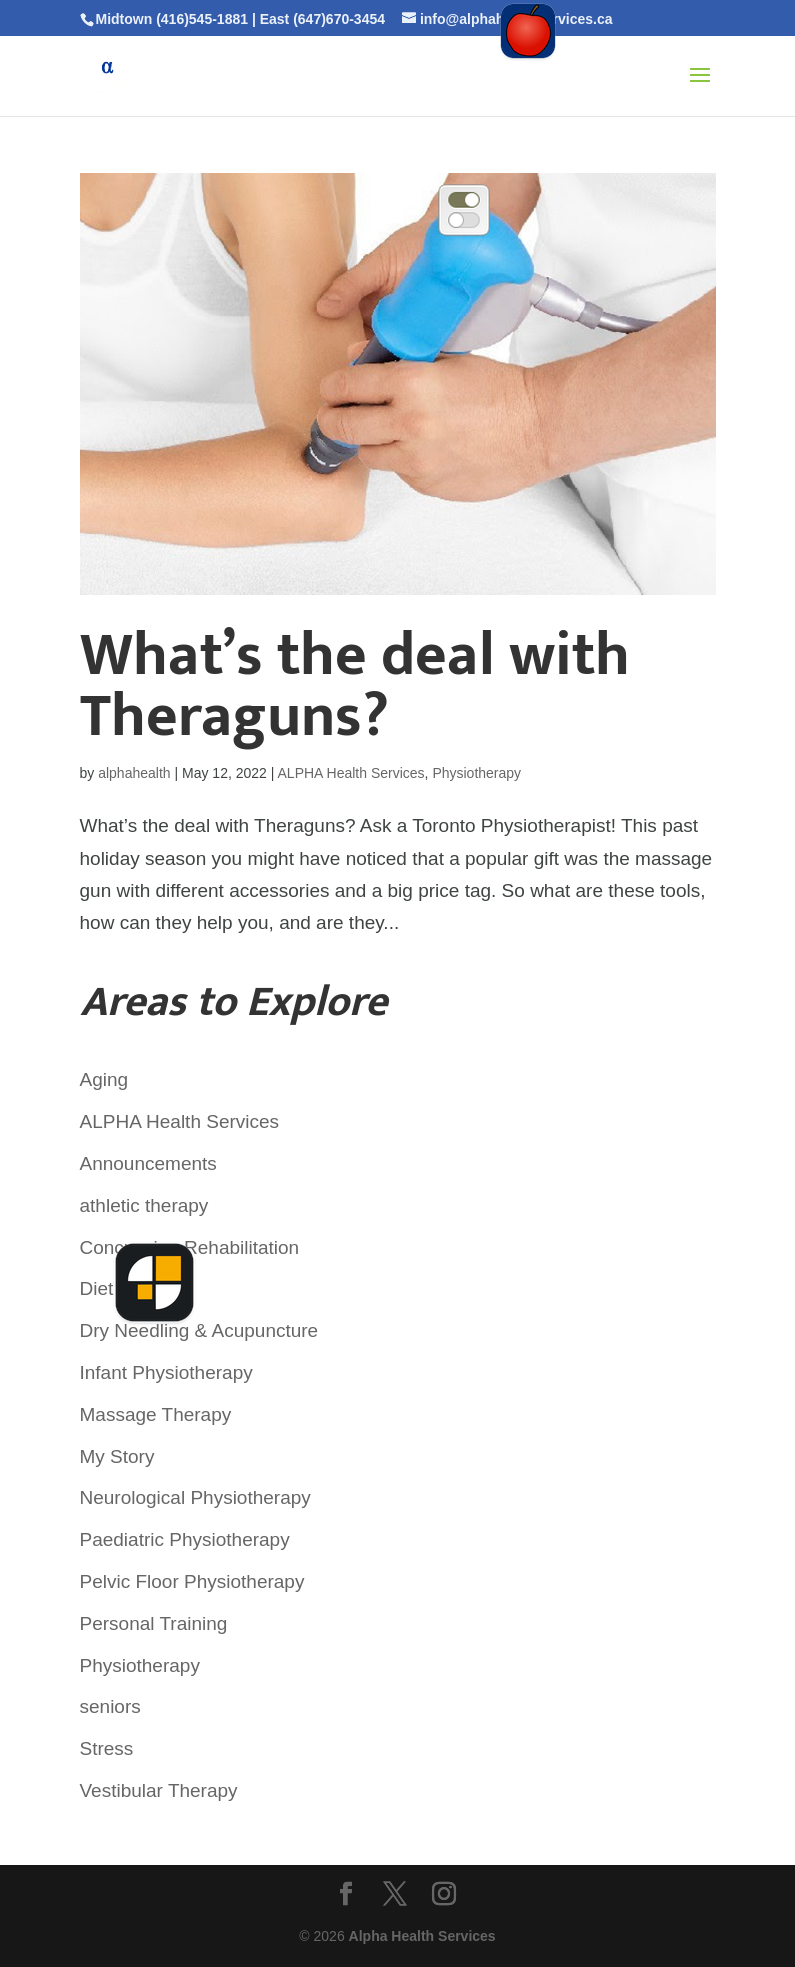 The image size is (795, 1967). Describe the element at coordinates (464, 210) in the screenshot. I see `open gnome tweaks to customize desktop settings` at that location.